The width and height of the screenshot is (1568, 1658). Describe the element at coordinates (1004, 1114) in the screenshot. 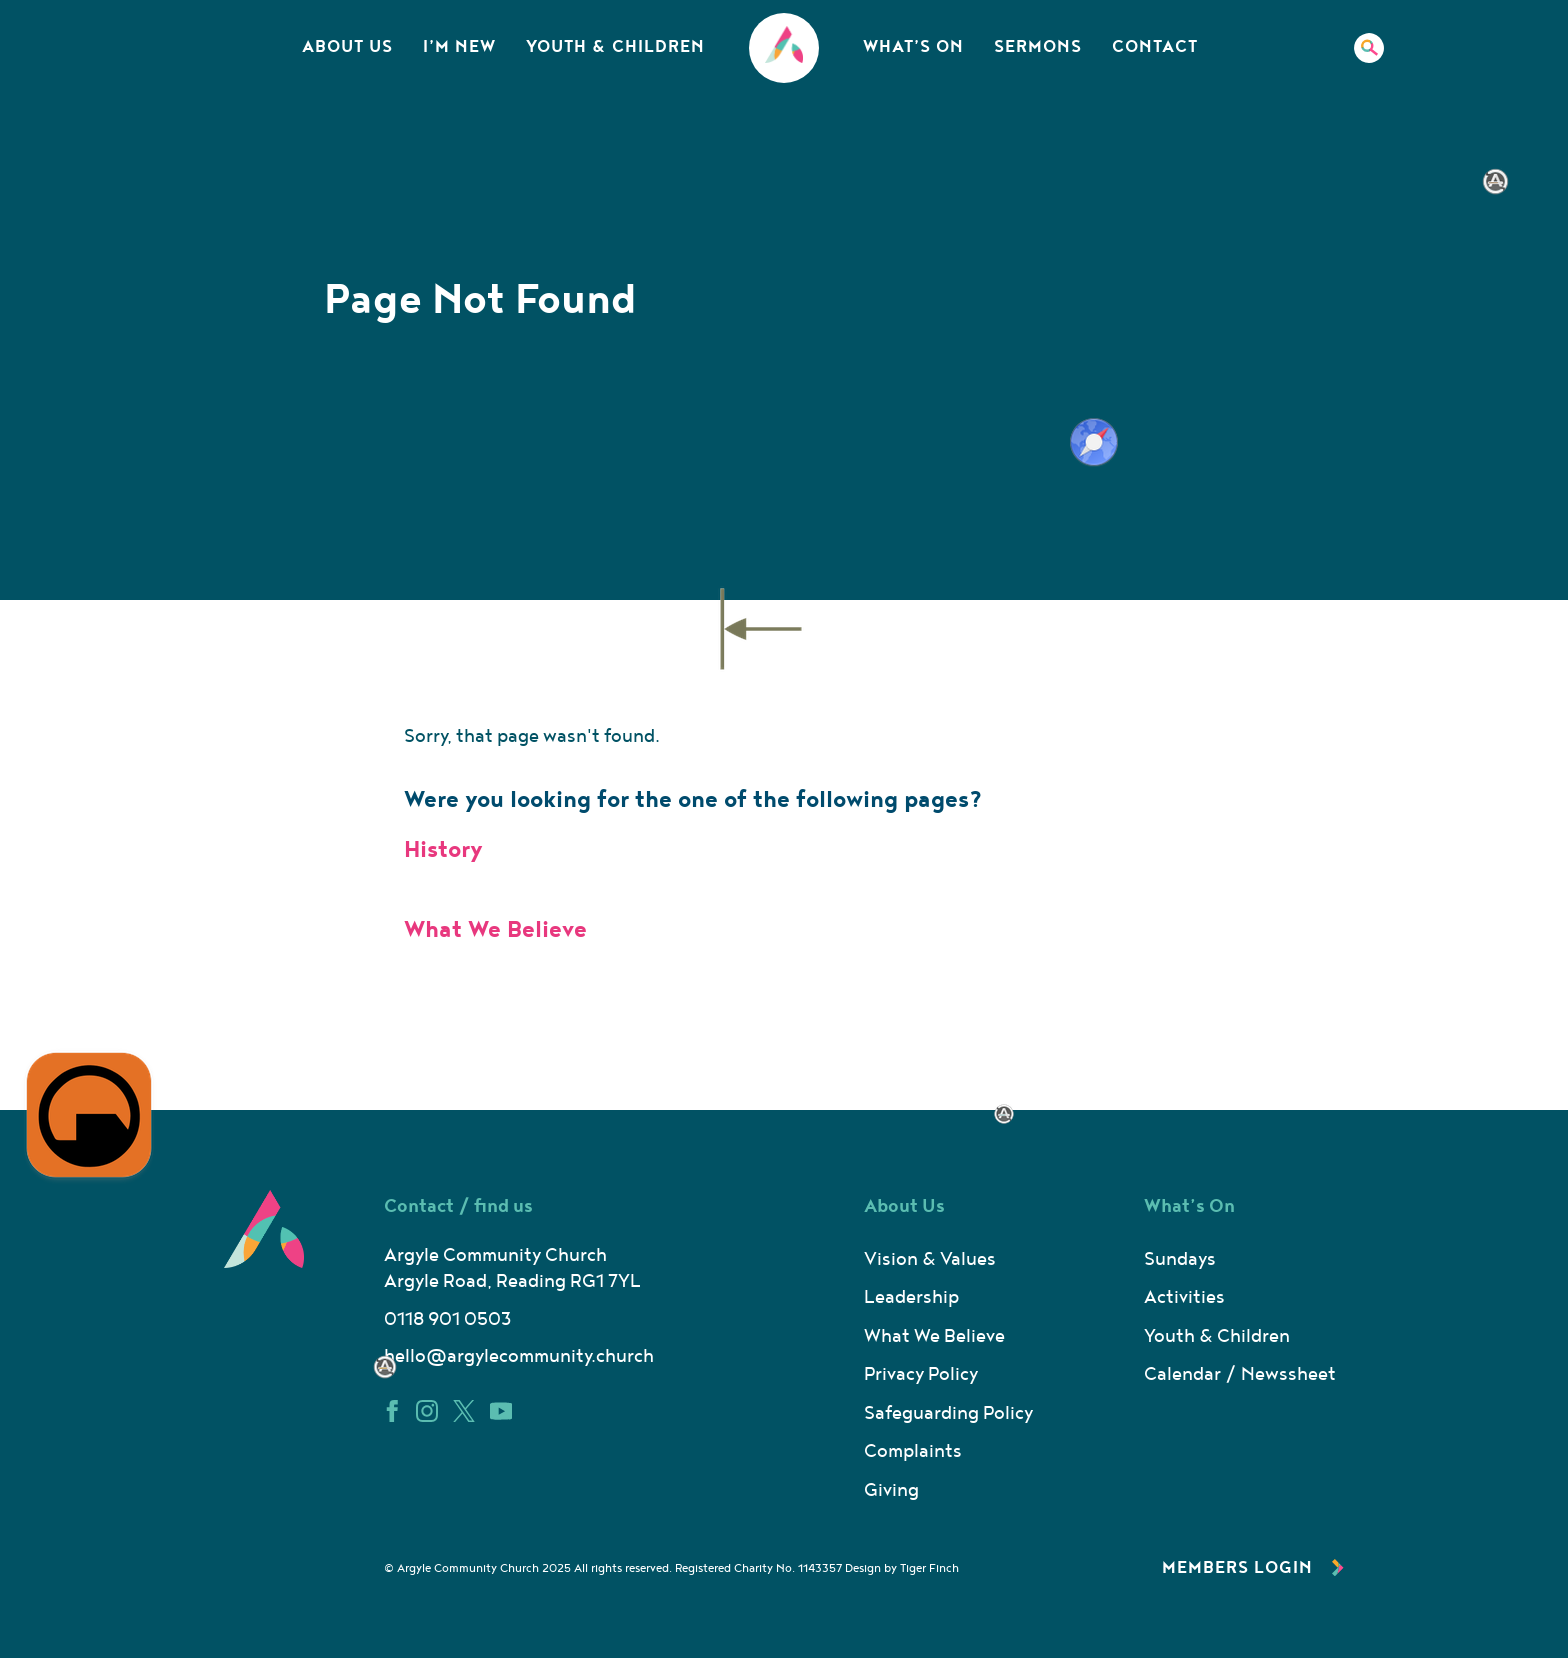

I see `open the software update manager` at that location.